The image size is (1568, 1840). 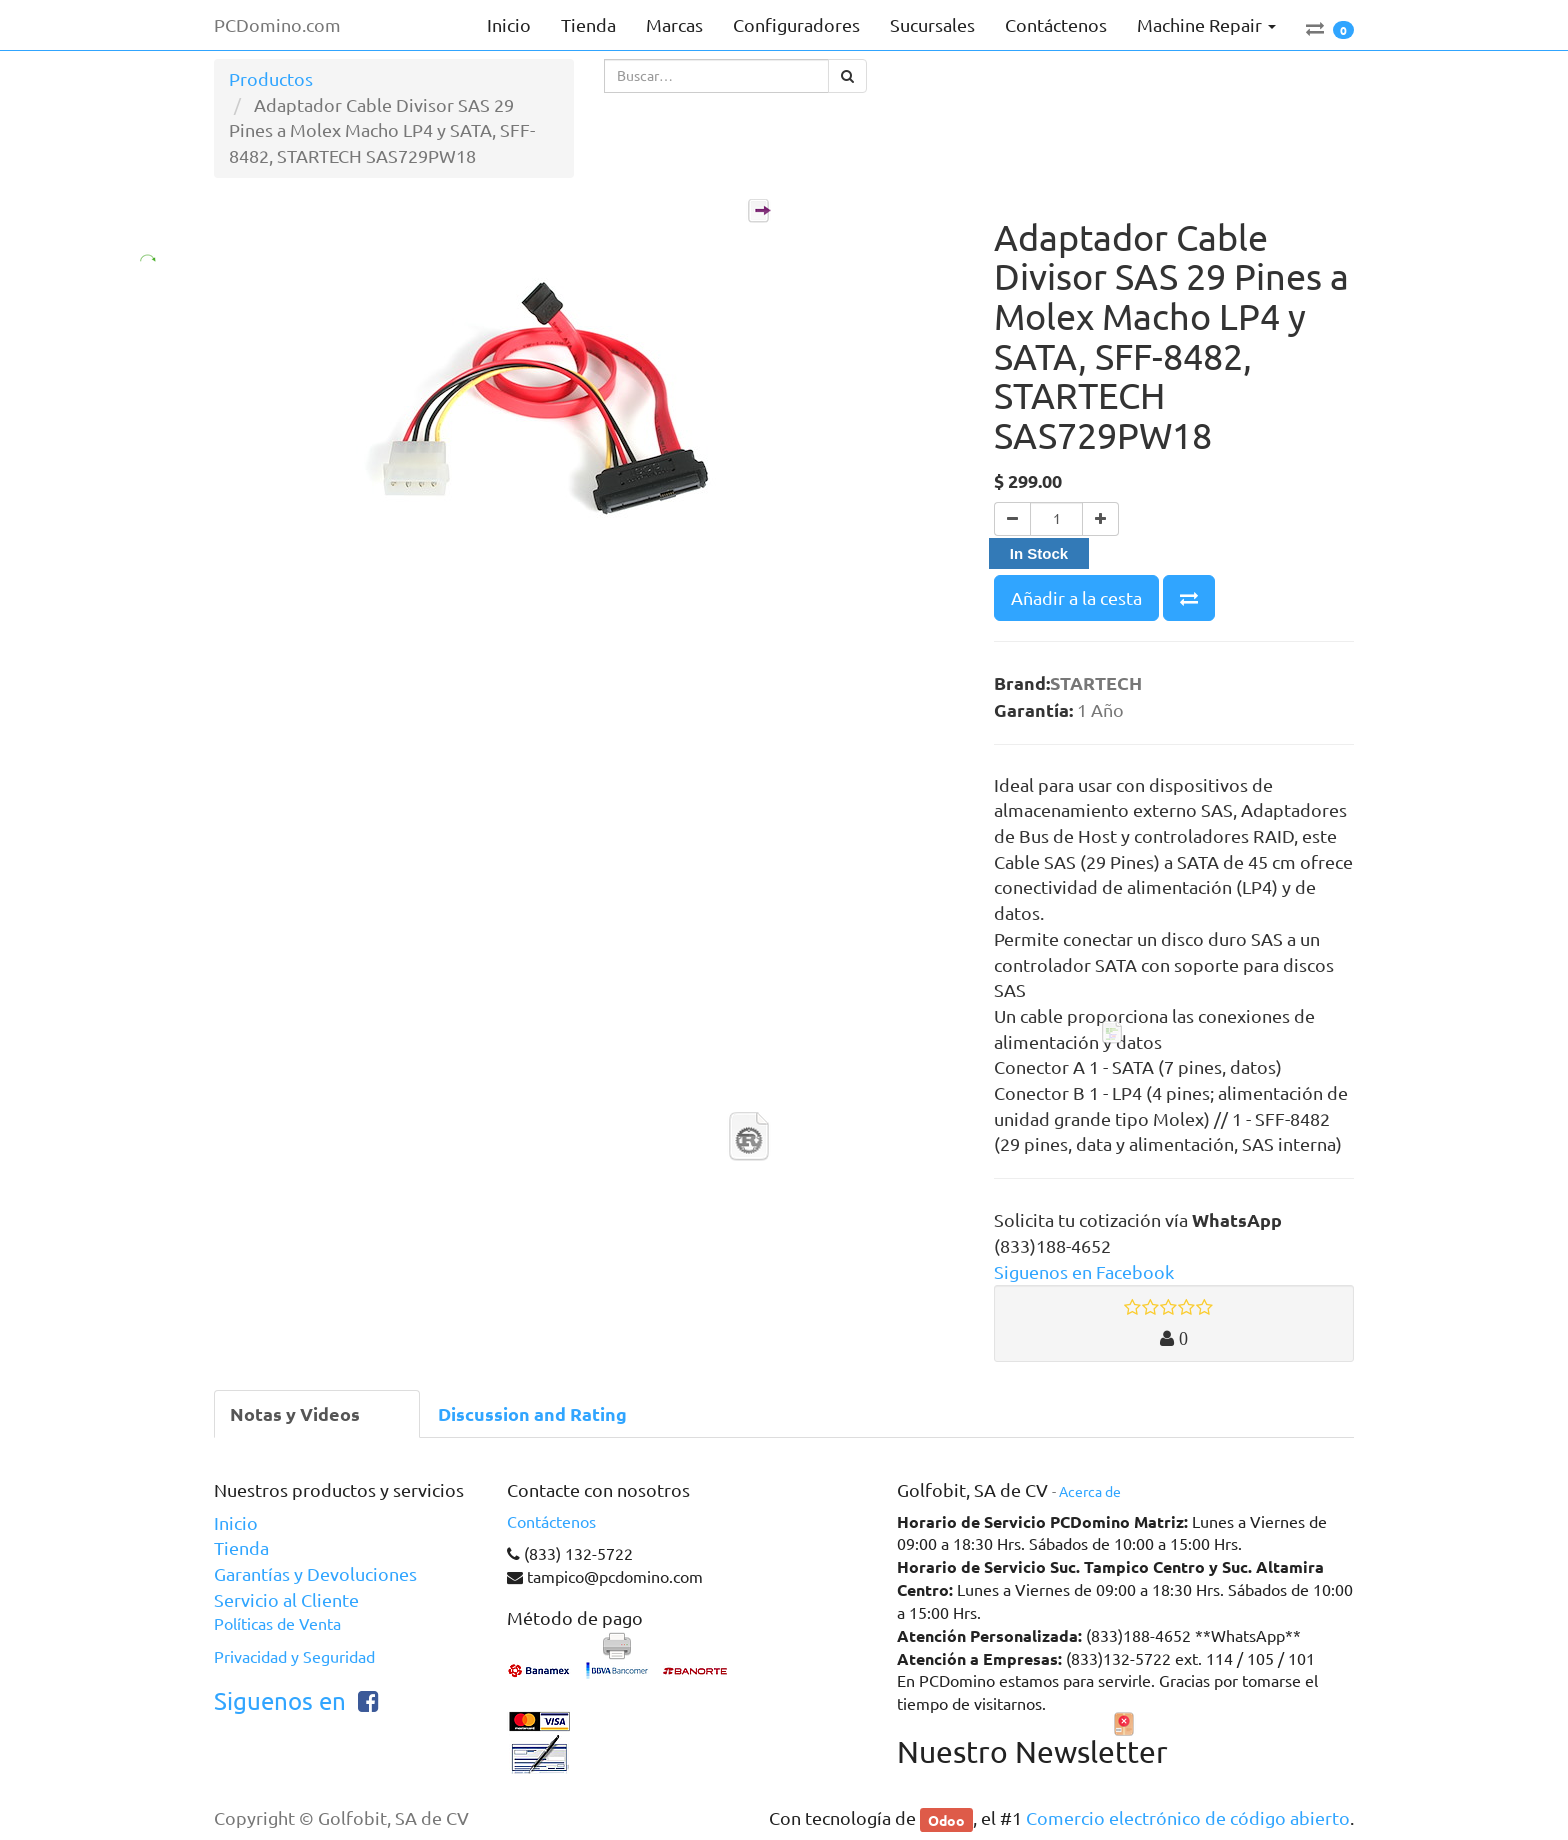 What do you see at coordinates (1124, 1724) in the screenshot?
I see `indicates a package removal or uninstallation in progress` at bounding box center [1124, 1724].